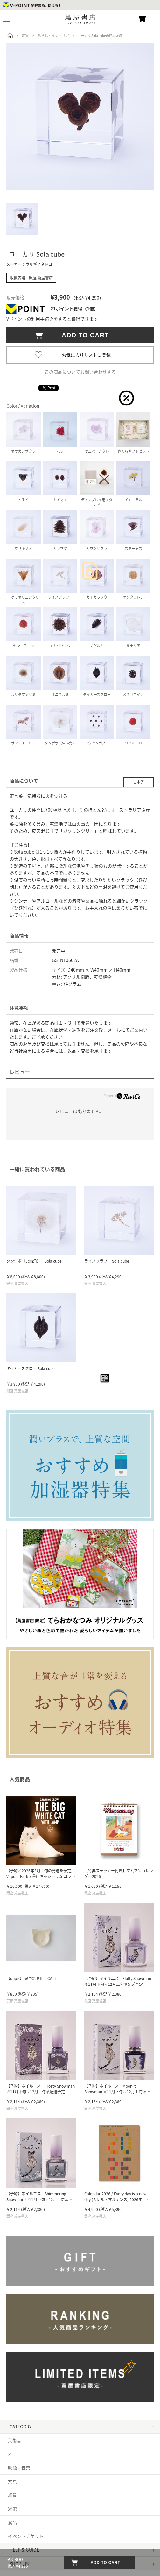 The height and width of the screenshot is (2576, 160). What do you see at coordinates (105, 1378) in the screenshot?
I see `open calculator tool` at bounding box center [105, 1378].